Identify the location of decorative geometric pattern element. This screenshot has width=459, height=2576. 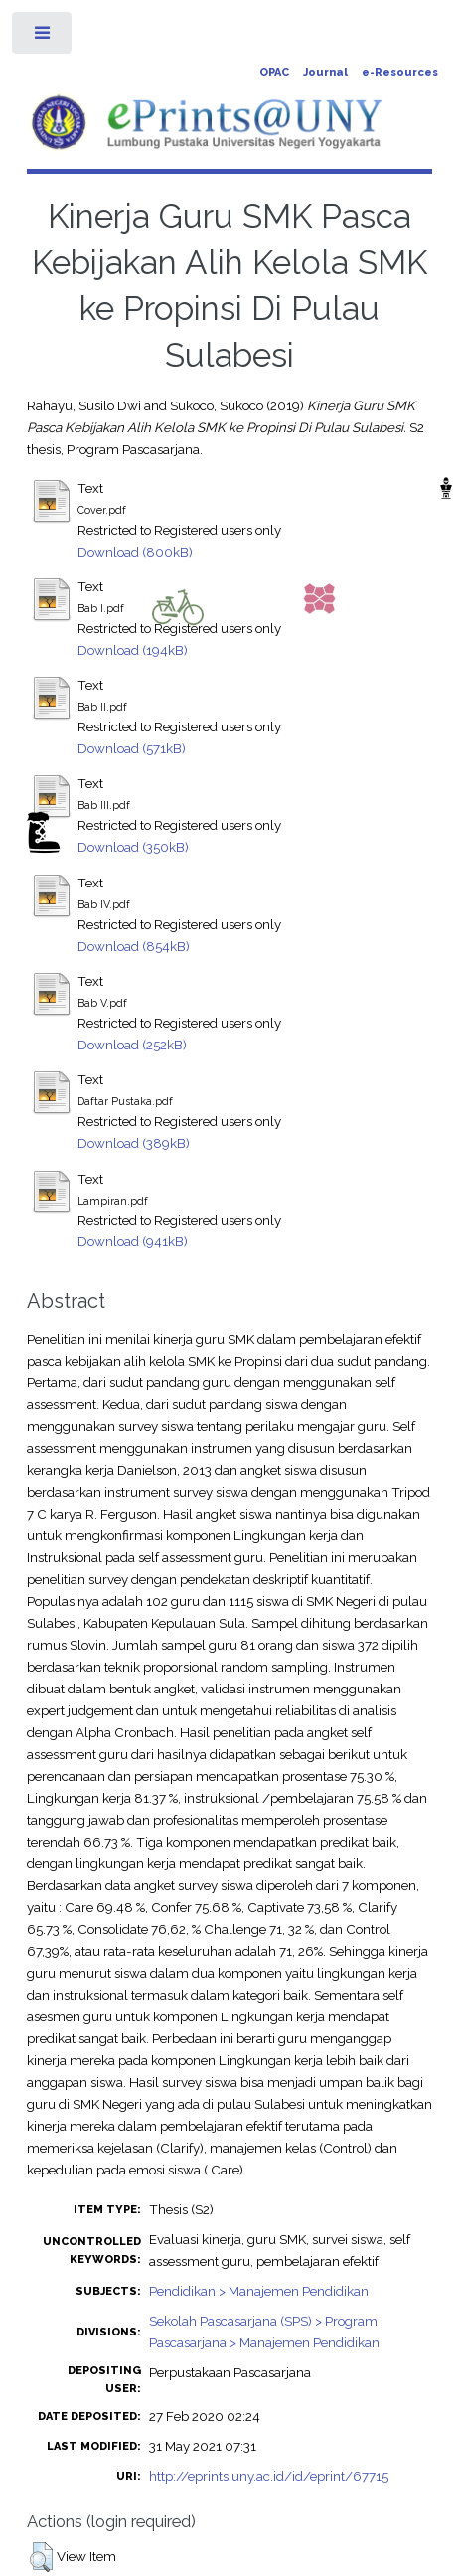
(319, 598).